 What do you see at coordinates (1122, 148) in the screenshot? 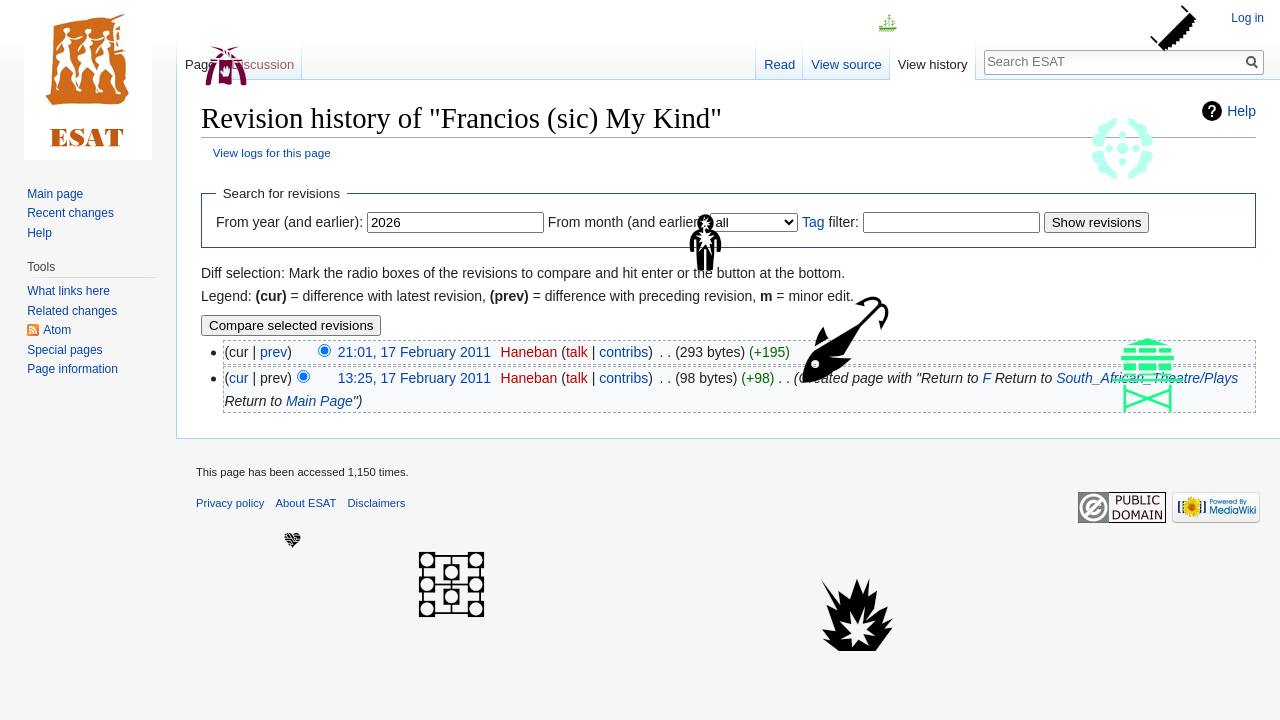
I see `access hive or colony management features` at bounding box center [1122, 148].